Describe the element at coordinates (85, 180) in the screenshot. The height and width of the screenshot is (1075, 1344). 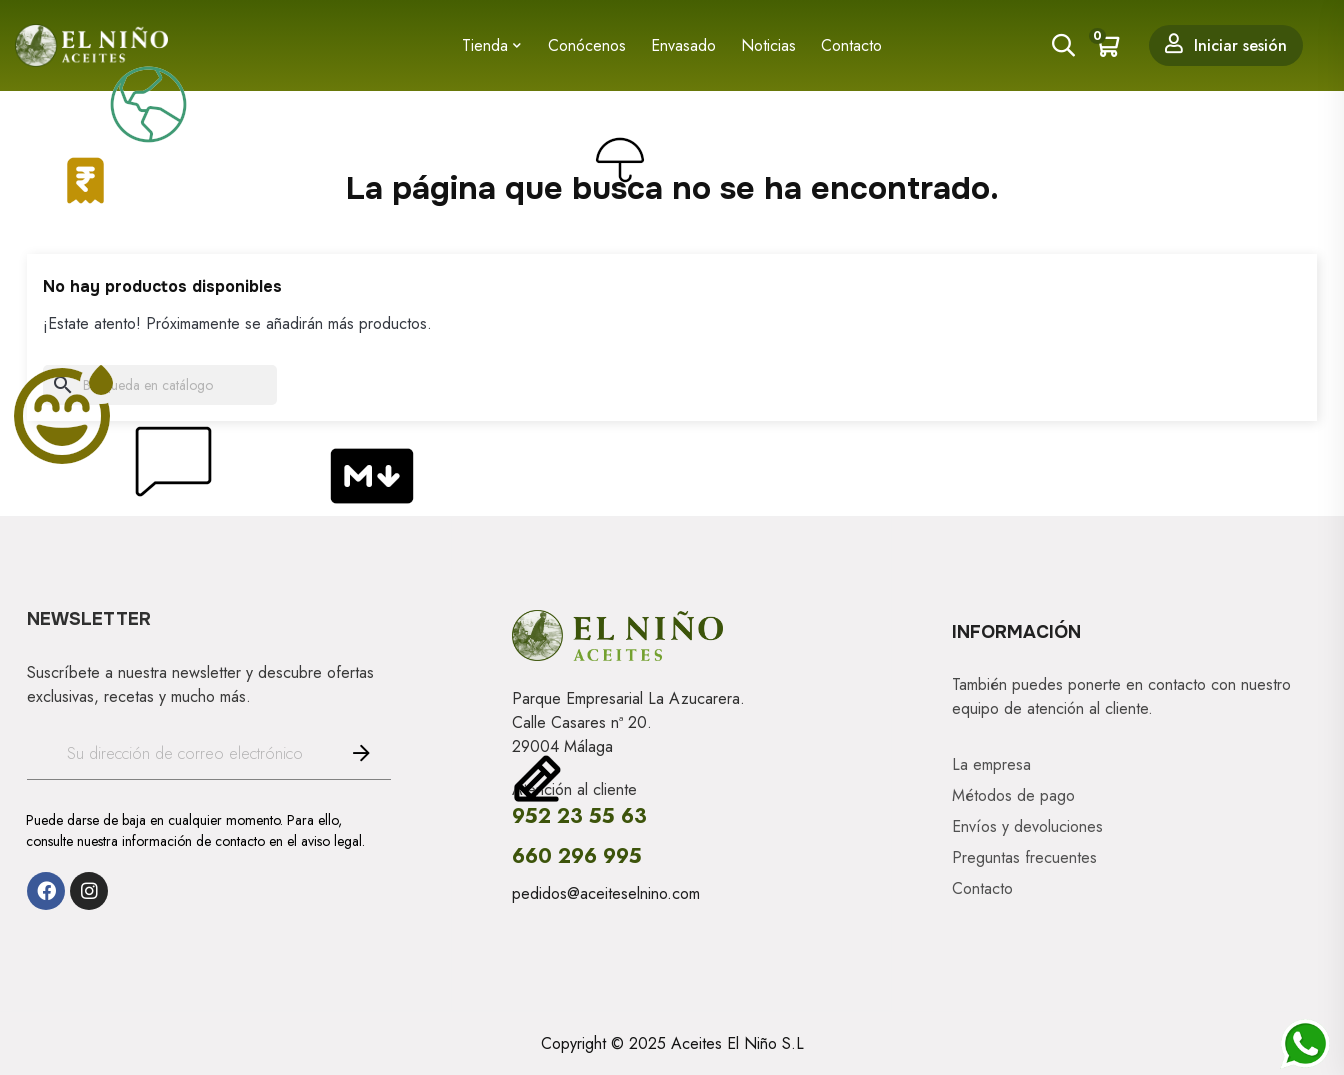
I see `view payment receipt in rupees` at that location.